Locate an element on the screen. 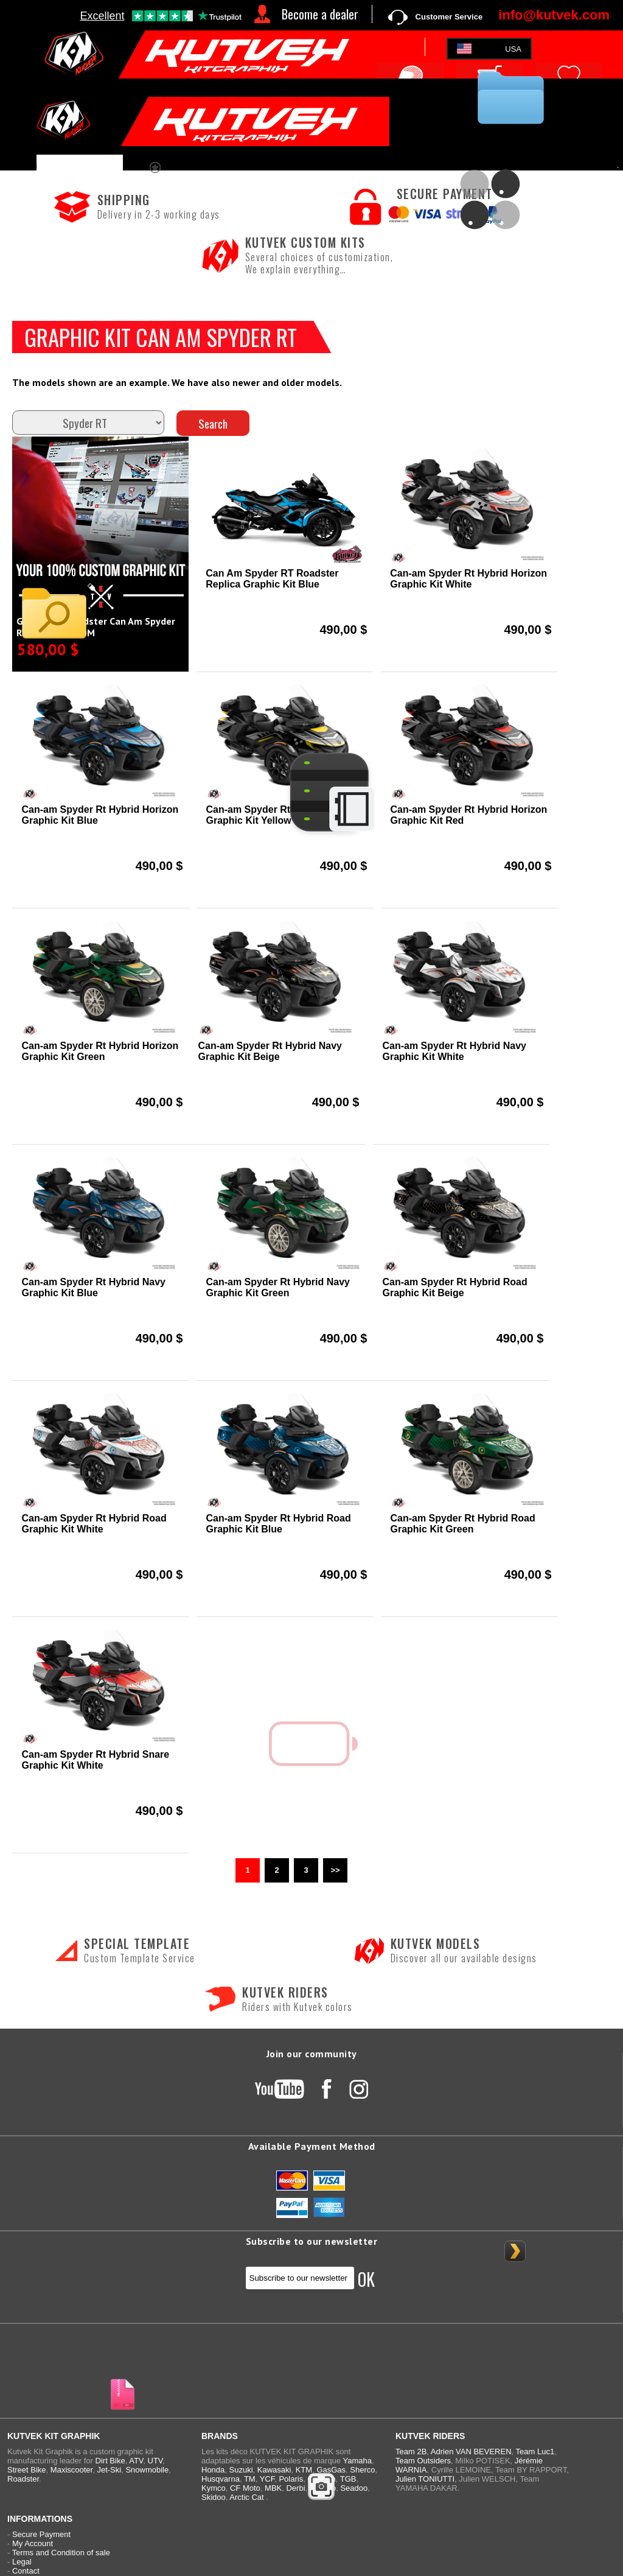 This screenshot has height=2576, width=623. launch swell foop puzzle game is located at coordinates (490, 199).